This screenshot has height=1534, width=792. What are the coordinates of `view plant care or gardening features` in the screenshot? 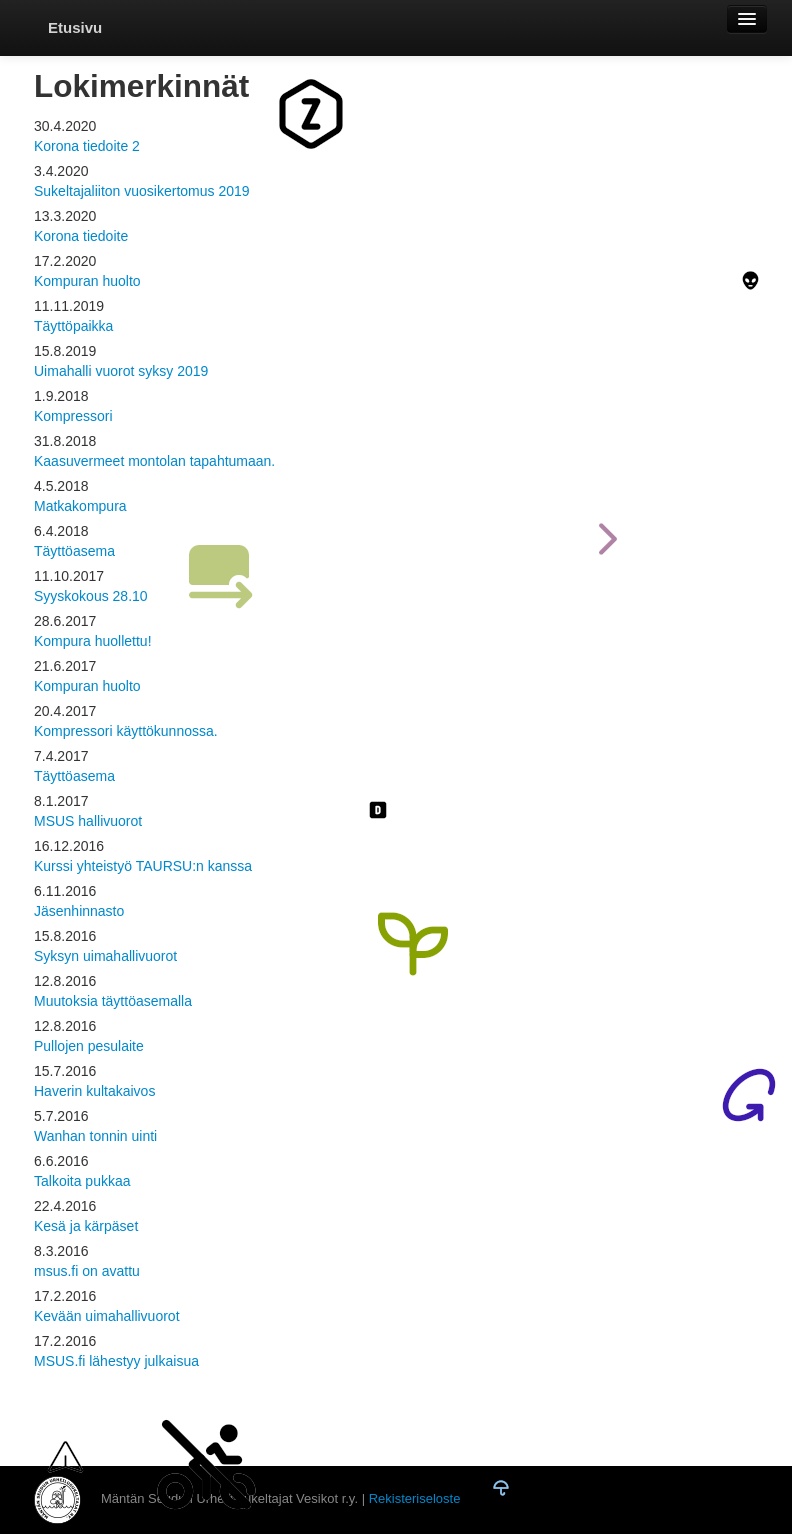 It's located at (413, 944).